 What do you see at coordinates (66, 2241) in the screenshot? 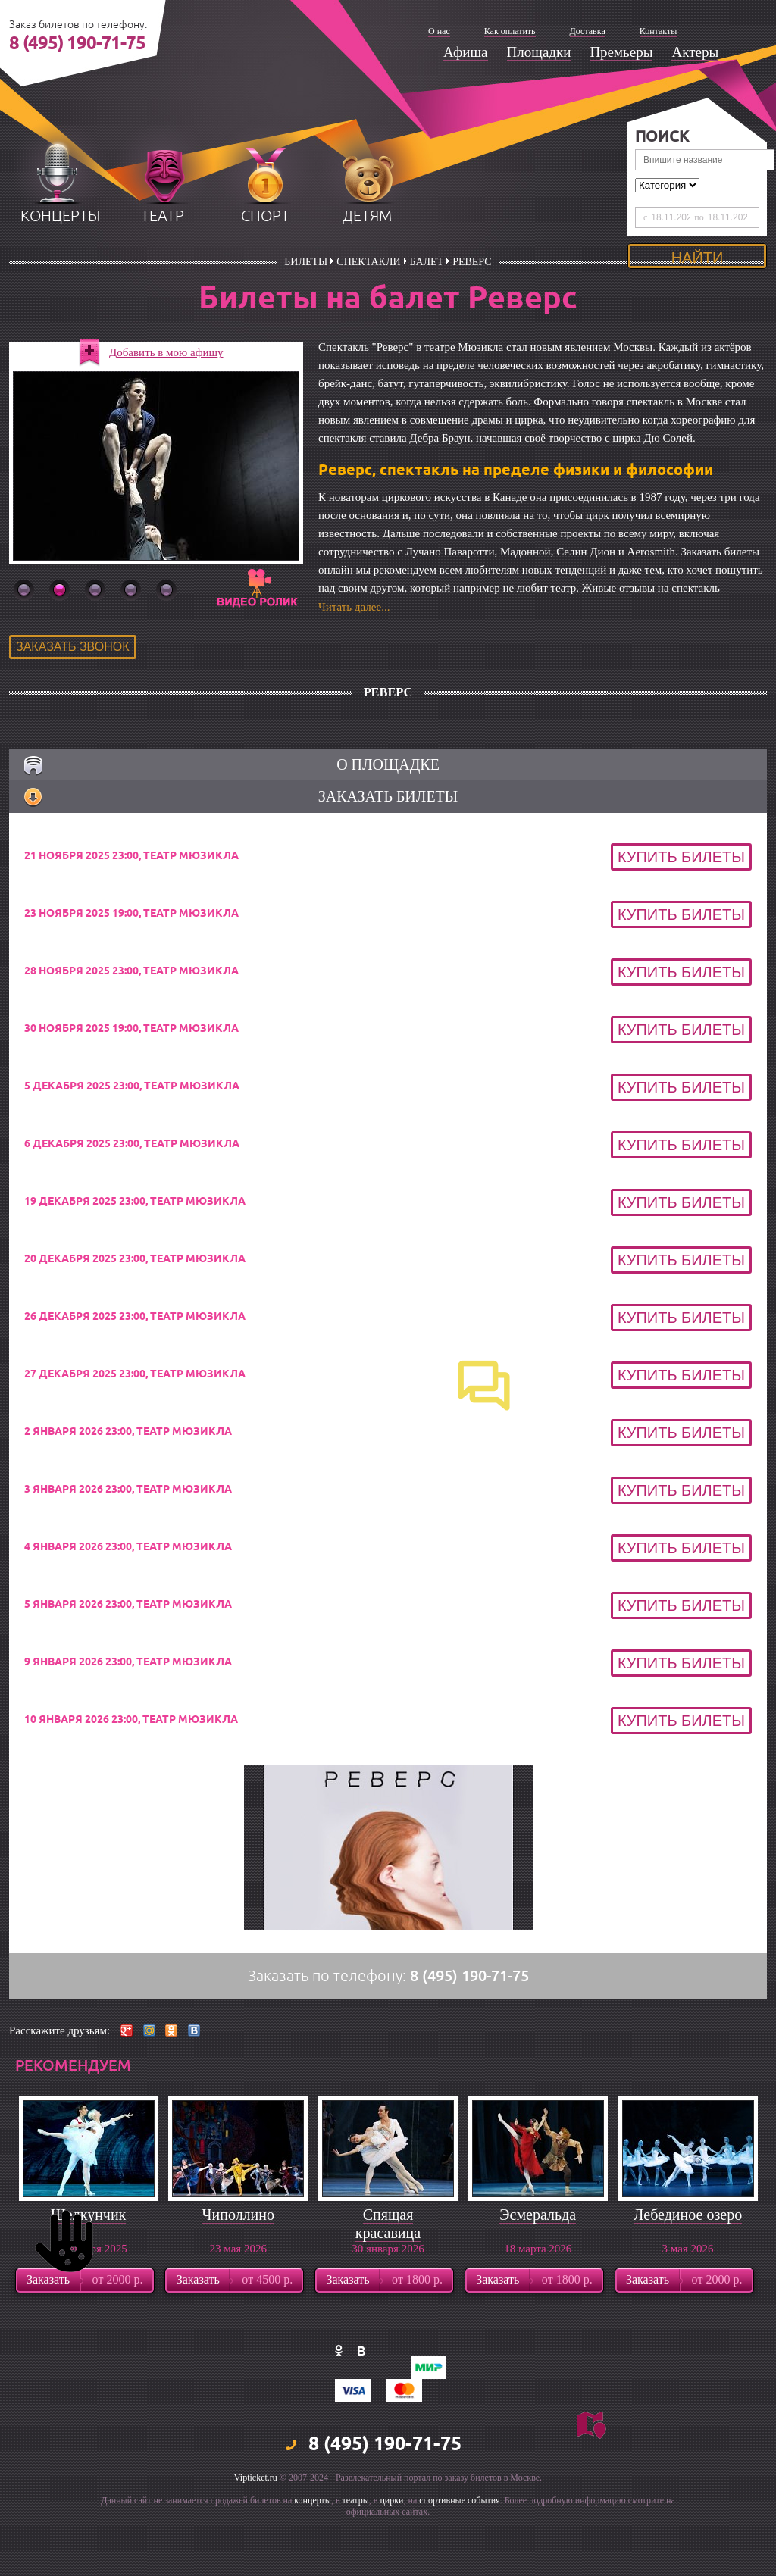
I see `indicates allergy information or warnings` at bounding box center [66, 2241].